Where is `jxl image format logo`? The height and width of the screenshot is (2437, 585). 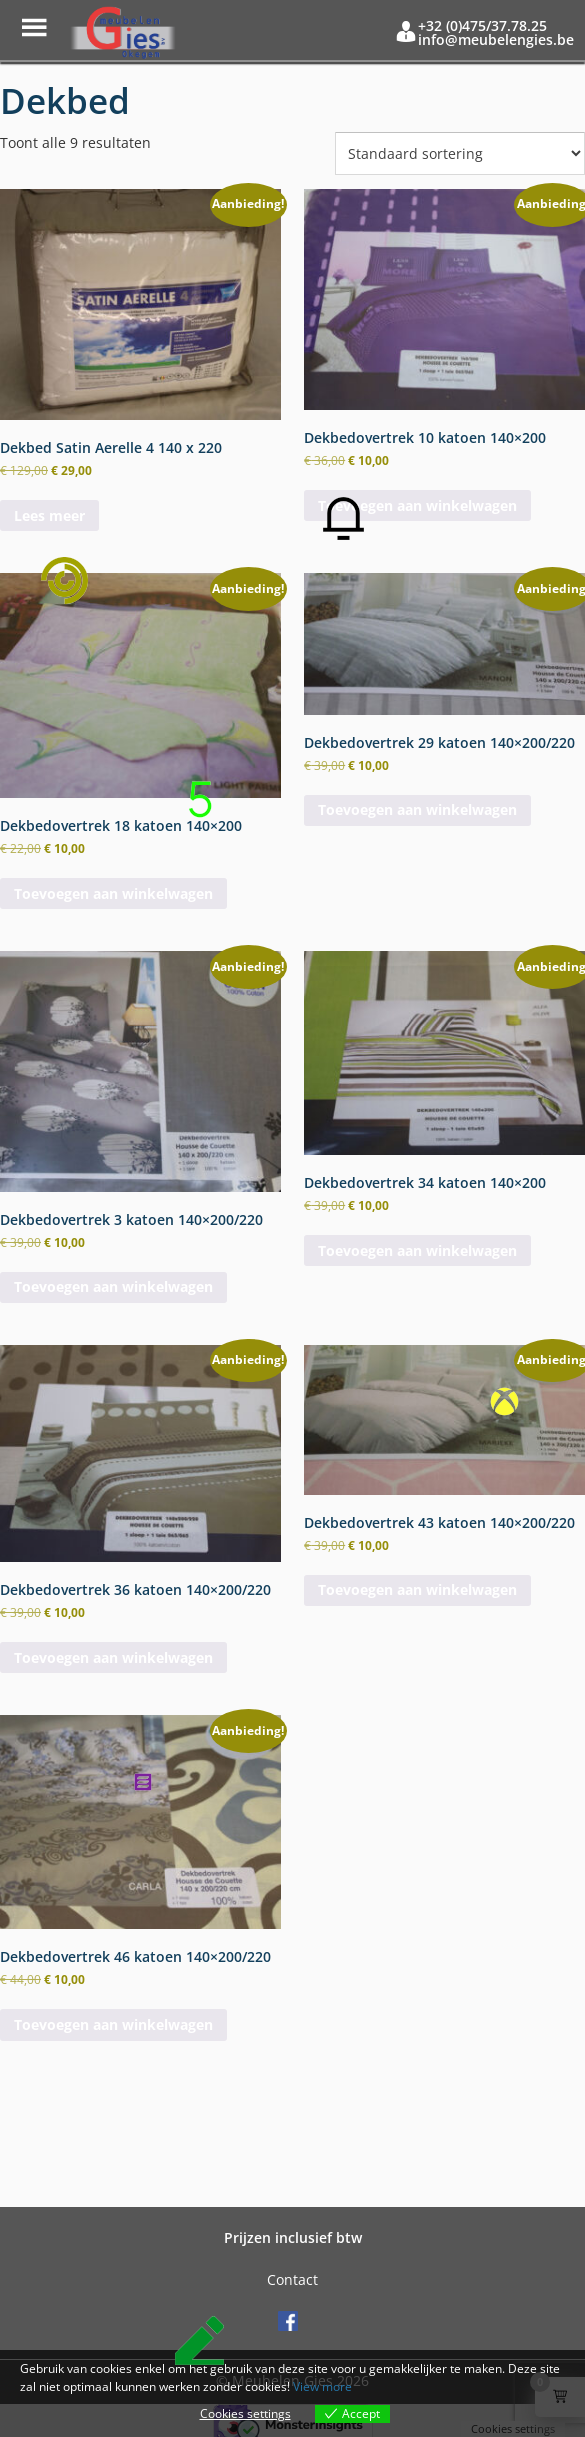
jxl image format logo is located at coordinates (143, 1782).